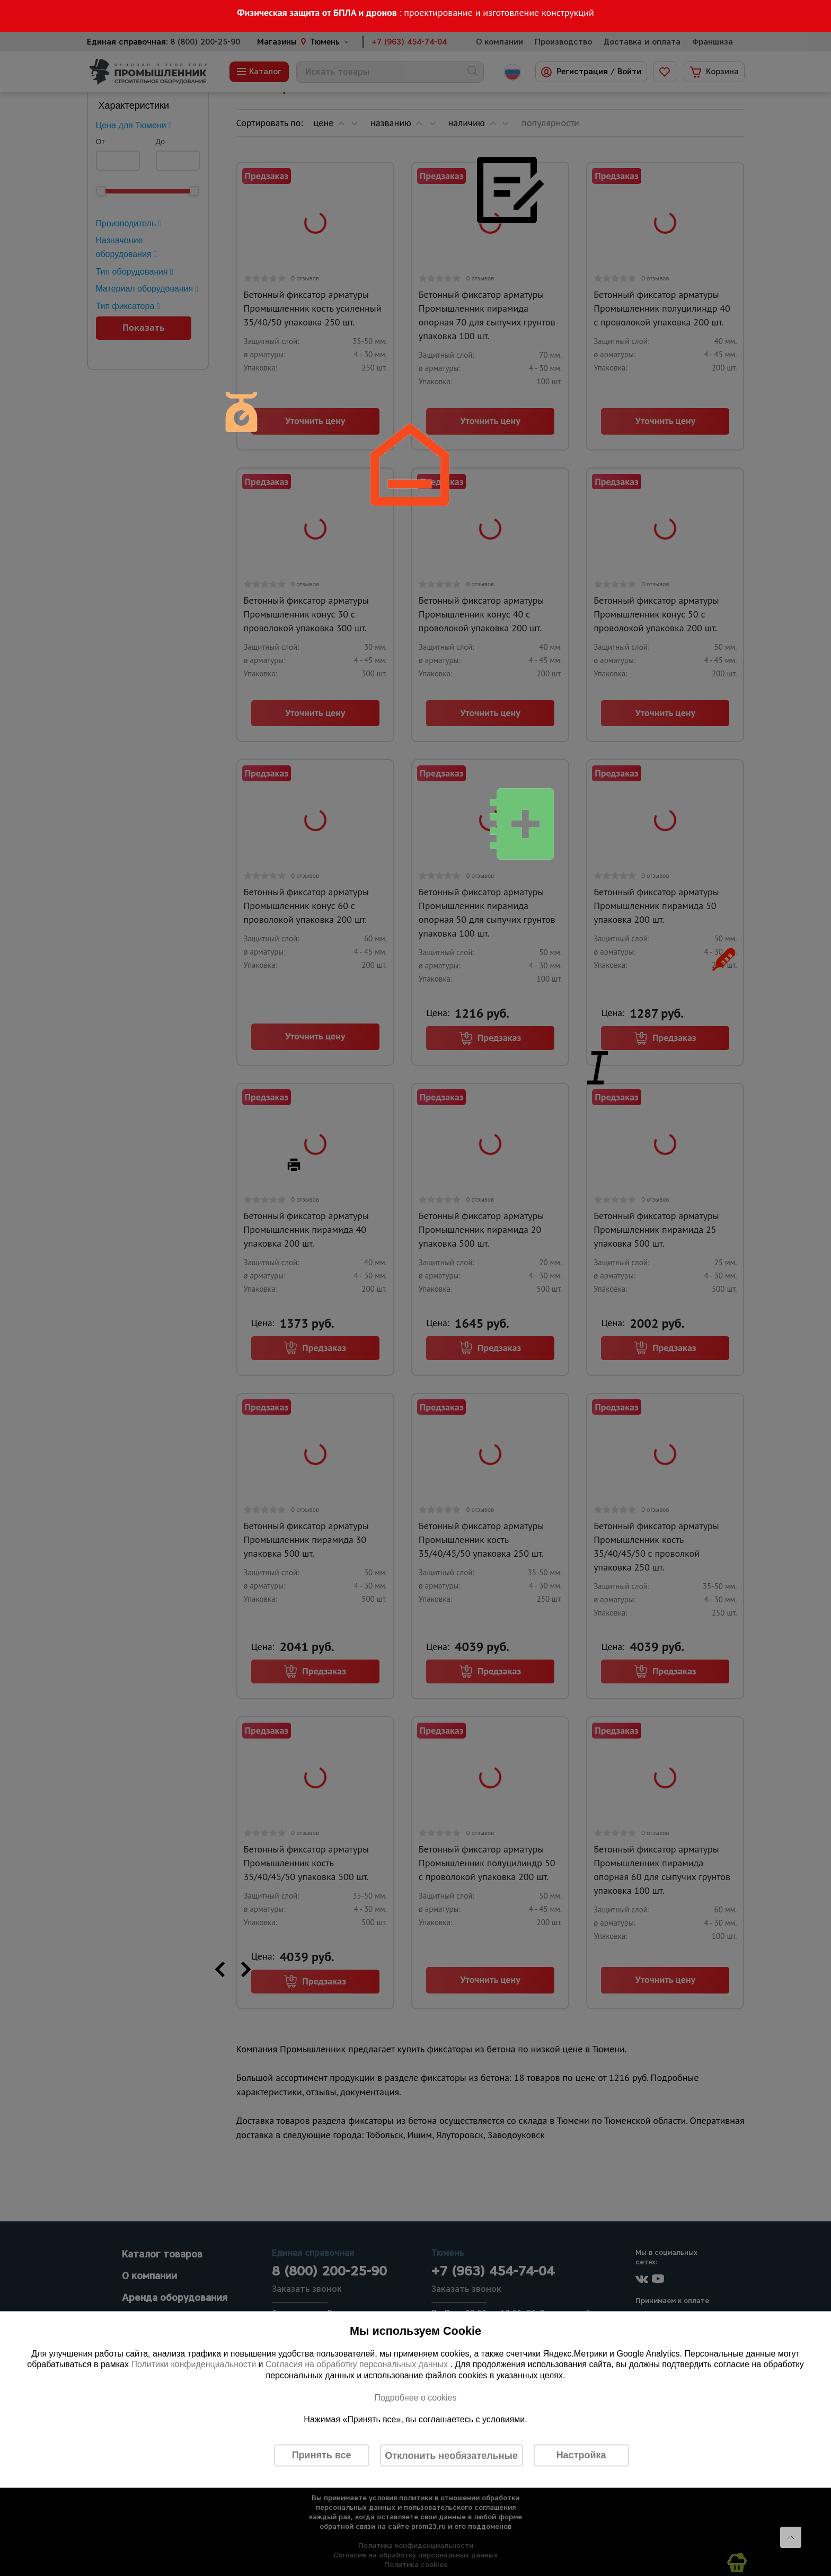  Describe the element at coordinates (737, 2562) in the screenshot. I see `view birthday or celebration notifications` at that location.